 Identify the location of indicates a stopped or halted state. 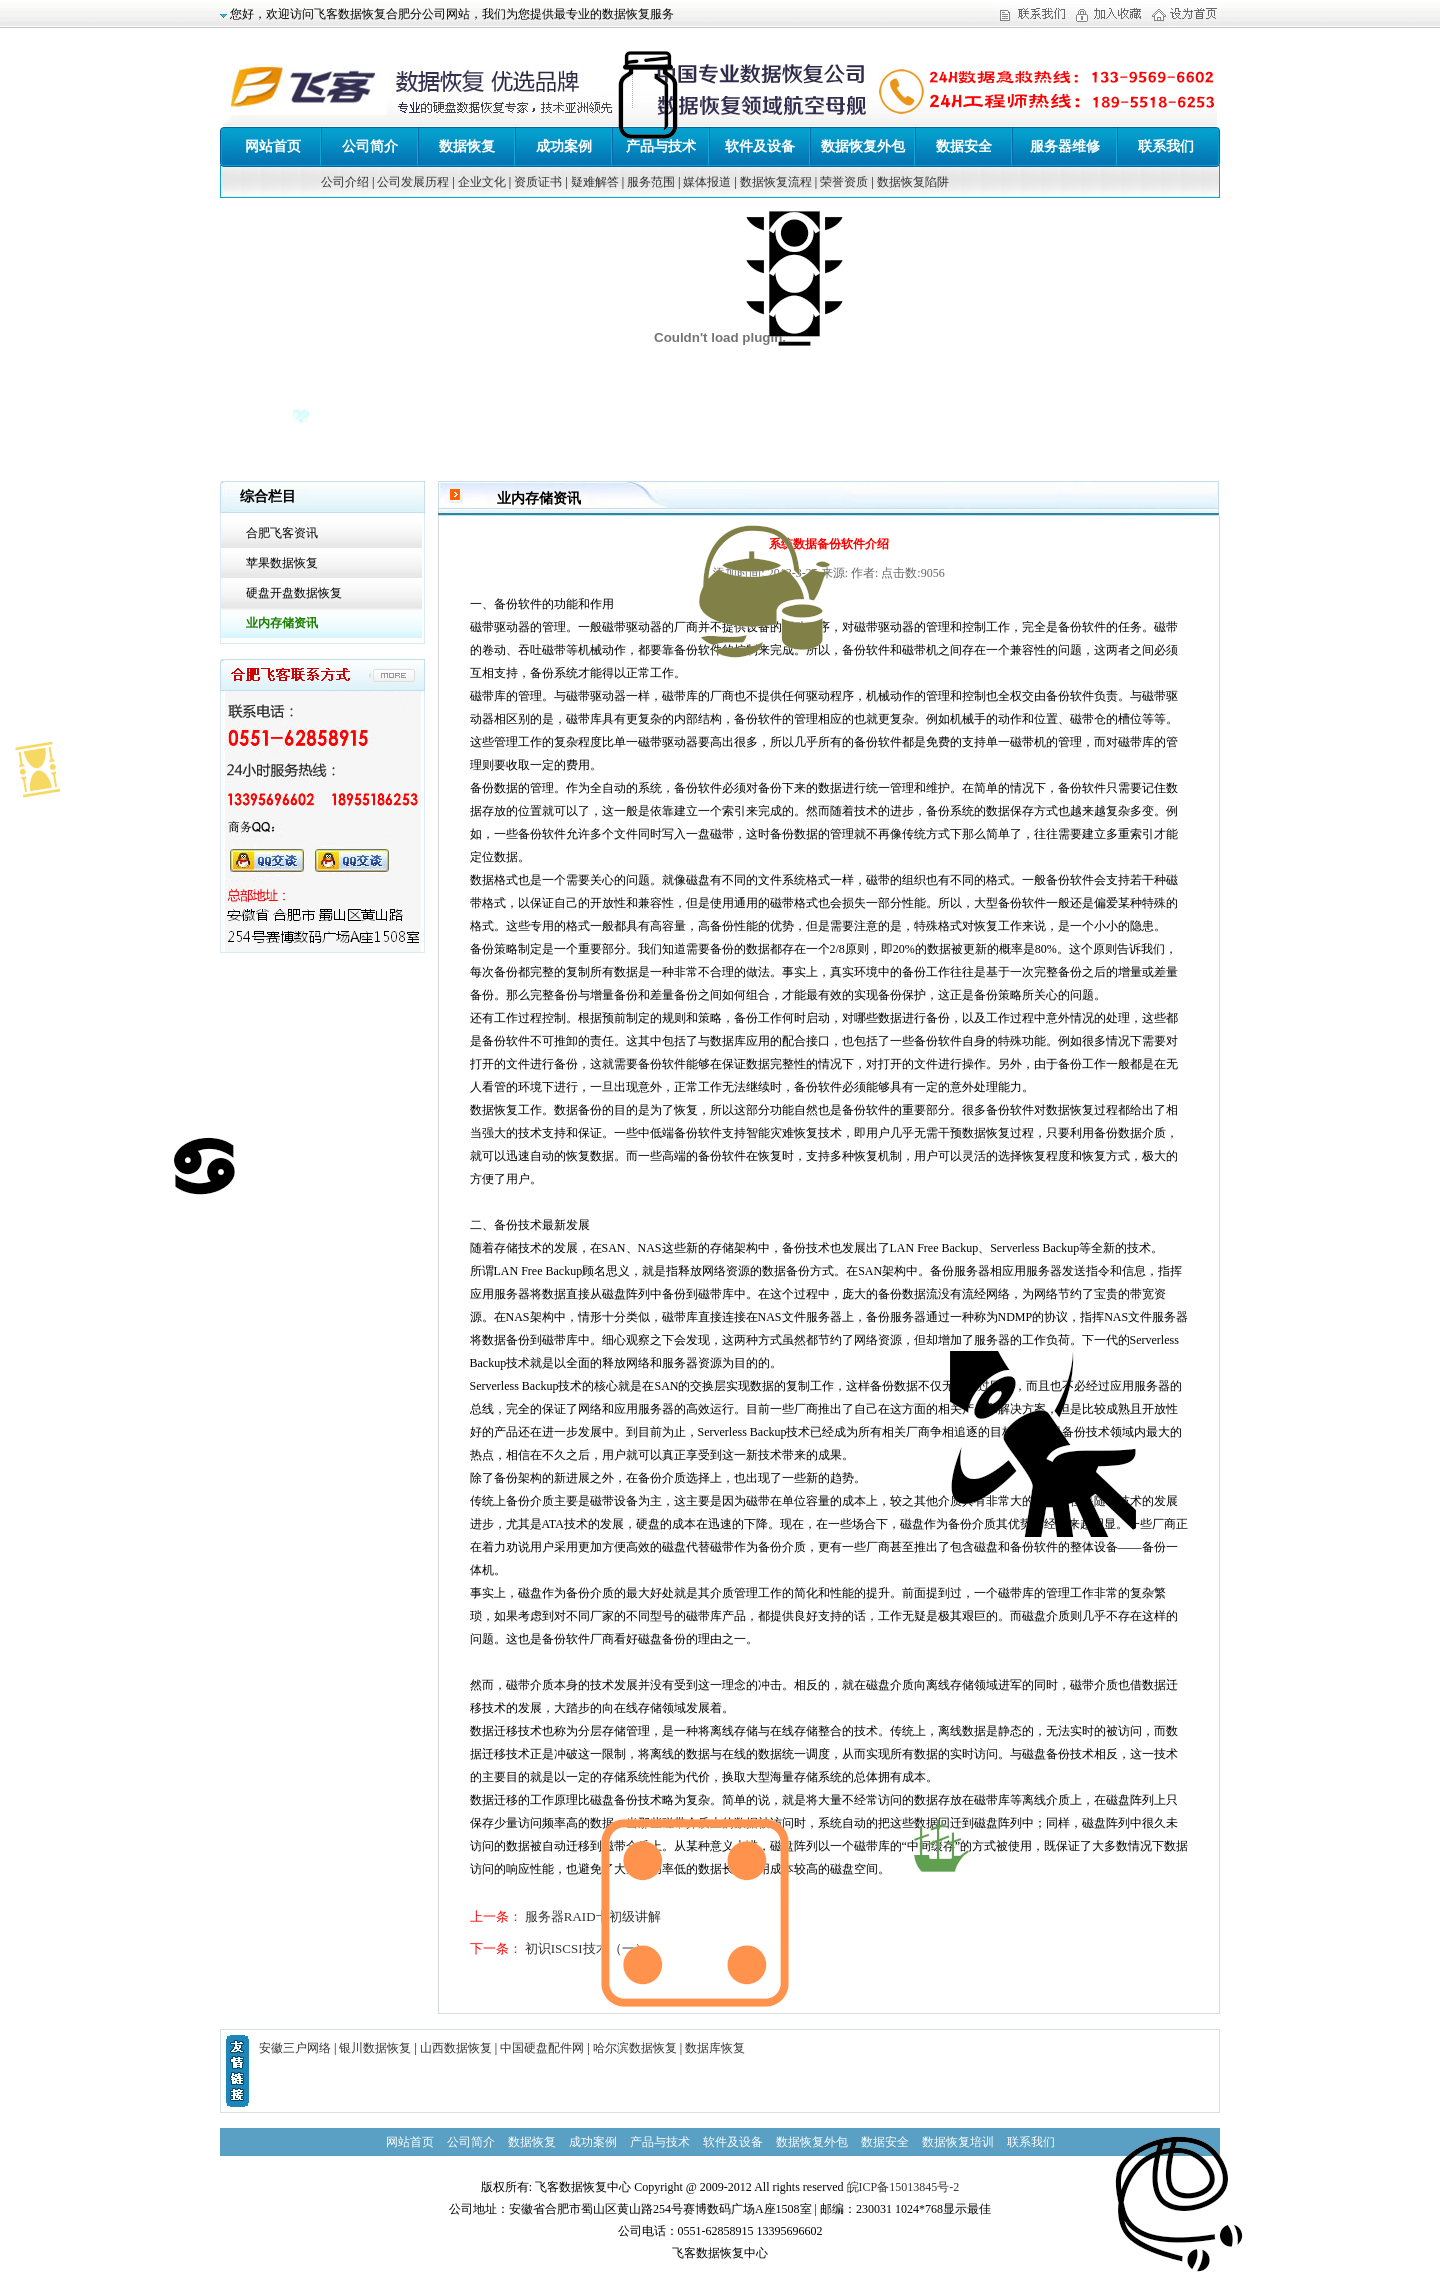
(794, 278).